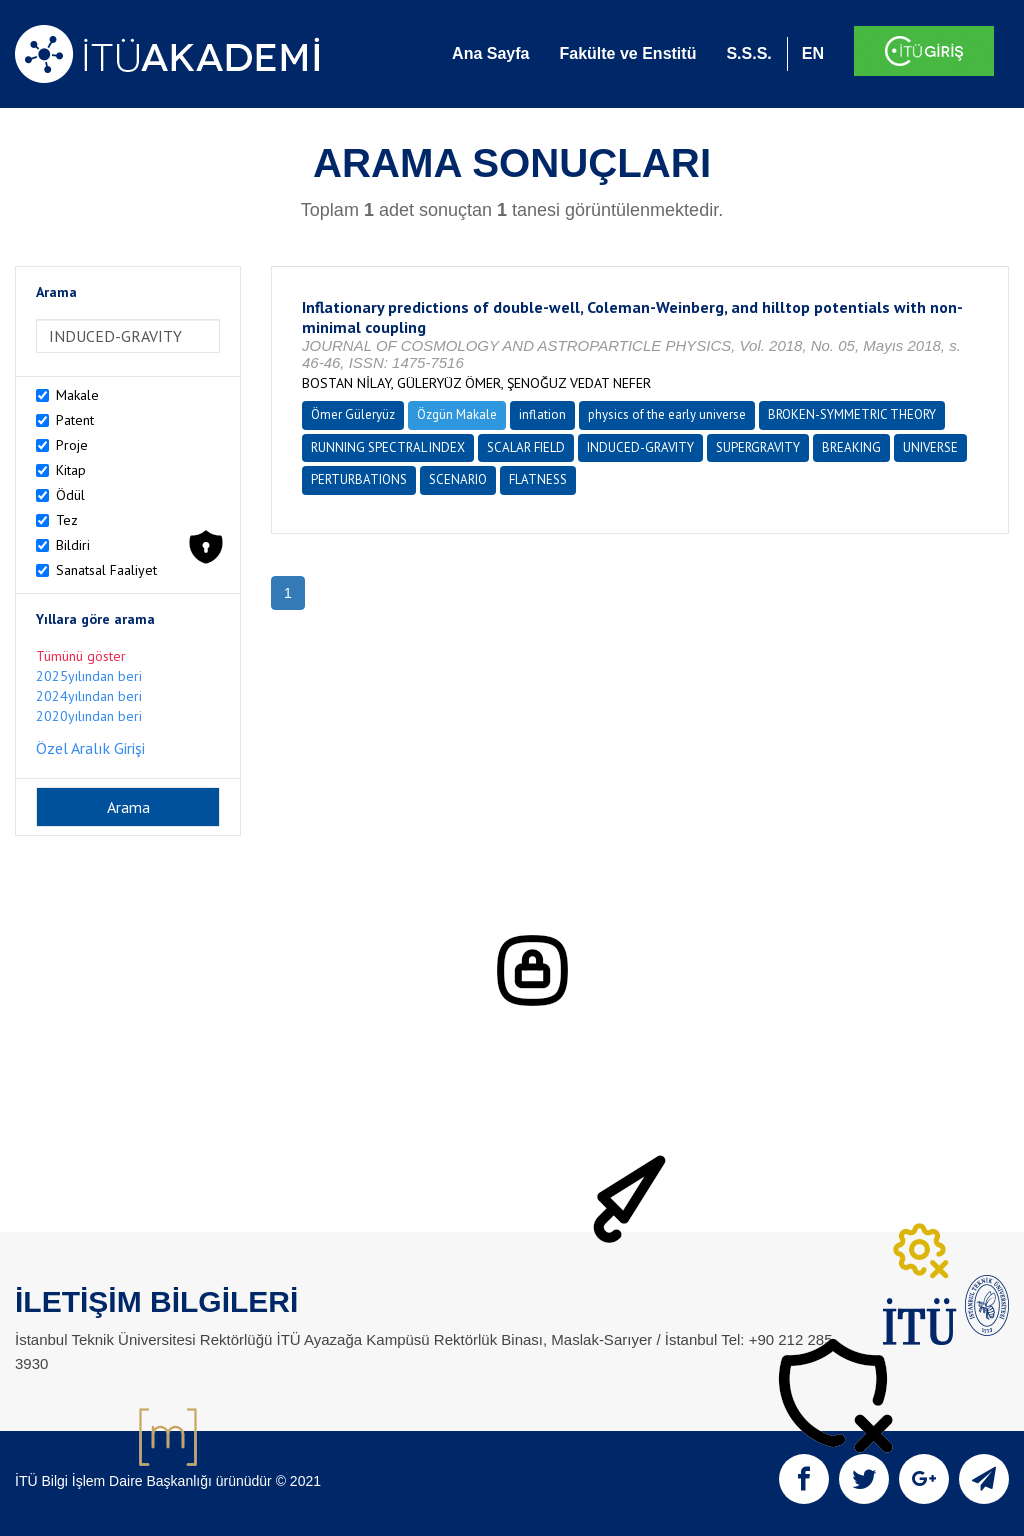  Describe the element at coordinates (168, 1437) in the screenshot. I see `link to Matrix messaging platform` at that location.